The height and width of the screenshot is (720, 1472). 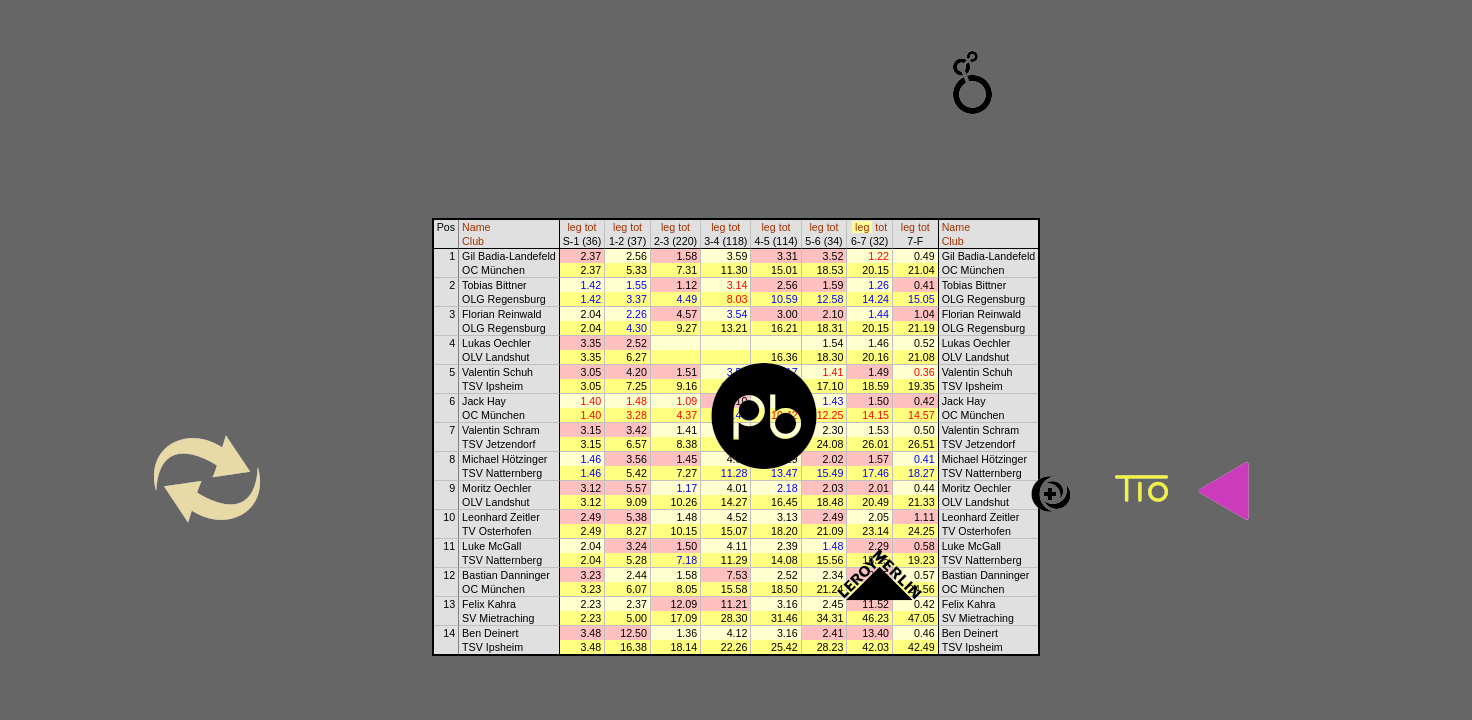 What do you see at coordinates (1141, 488) in the screenshot?
I see `open try it online code interpreter` at bounding box center [1141, 488].